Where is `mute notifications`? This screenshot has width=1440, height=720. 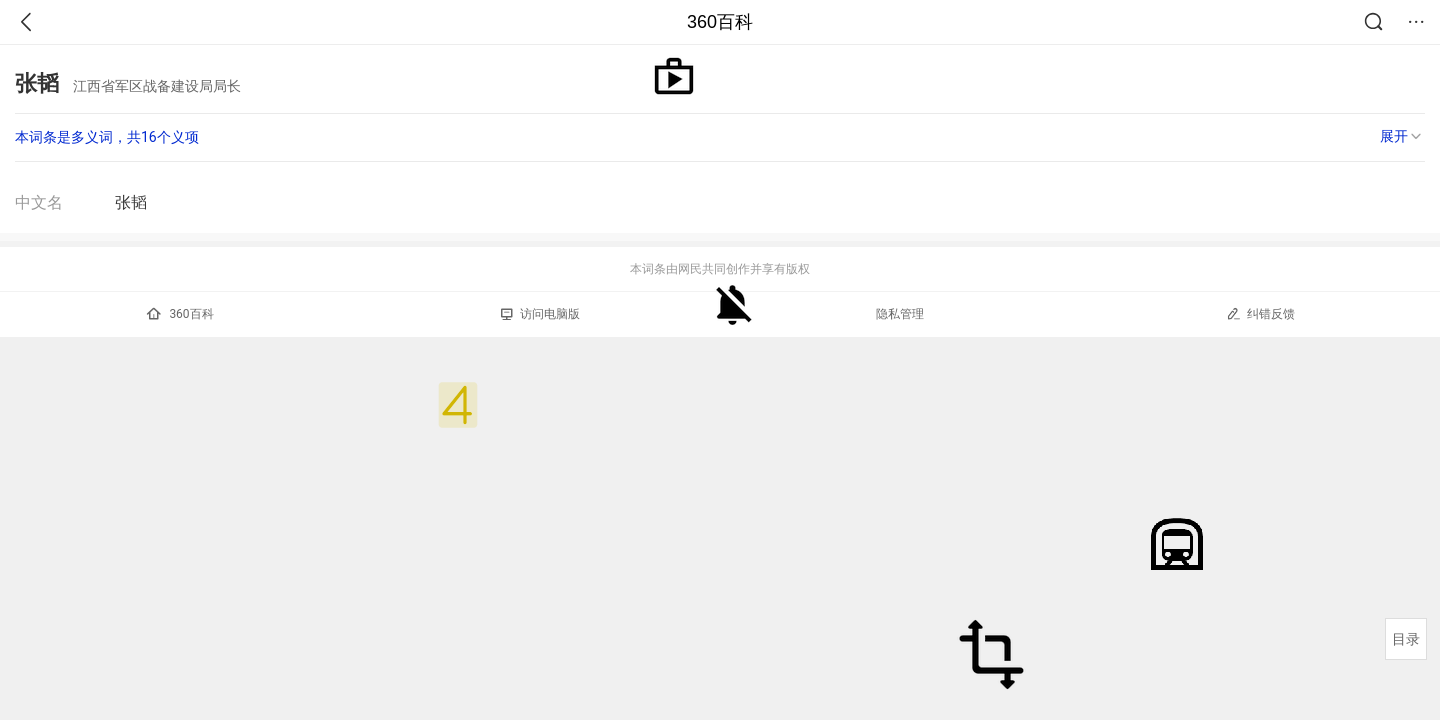 mute notifications is located at coordinates (732, 304).